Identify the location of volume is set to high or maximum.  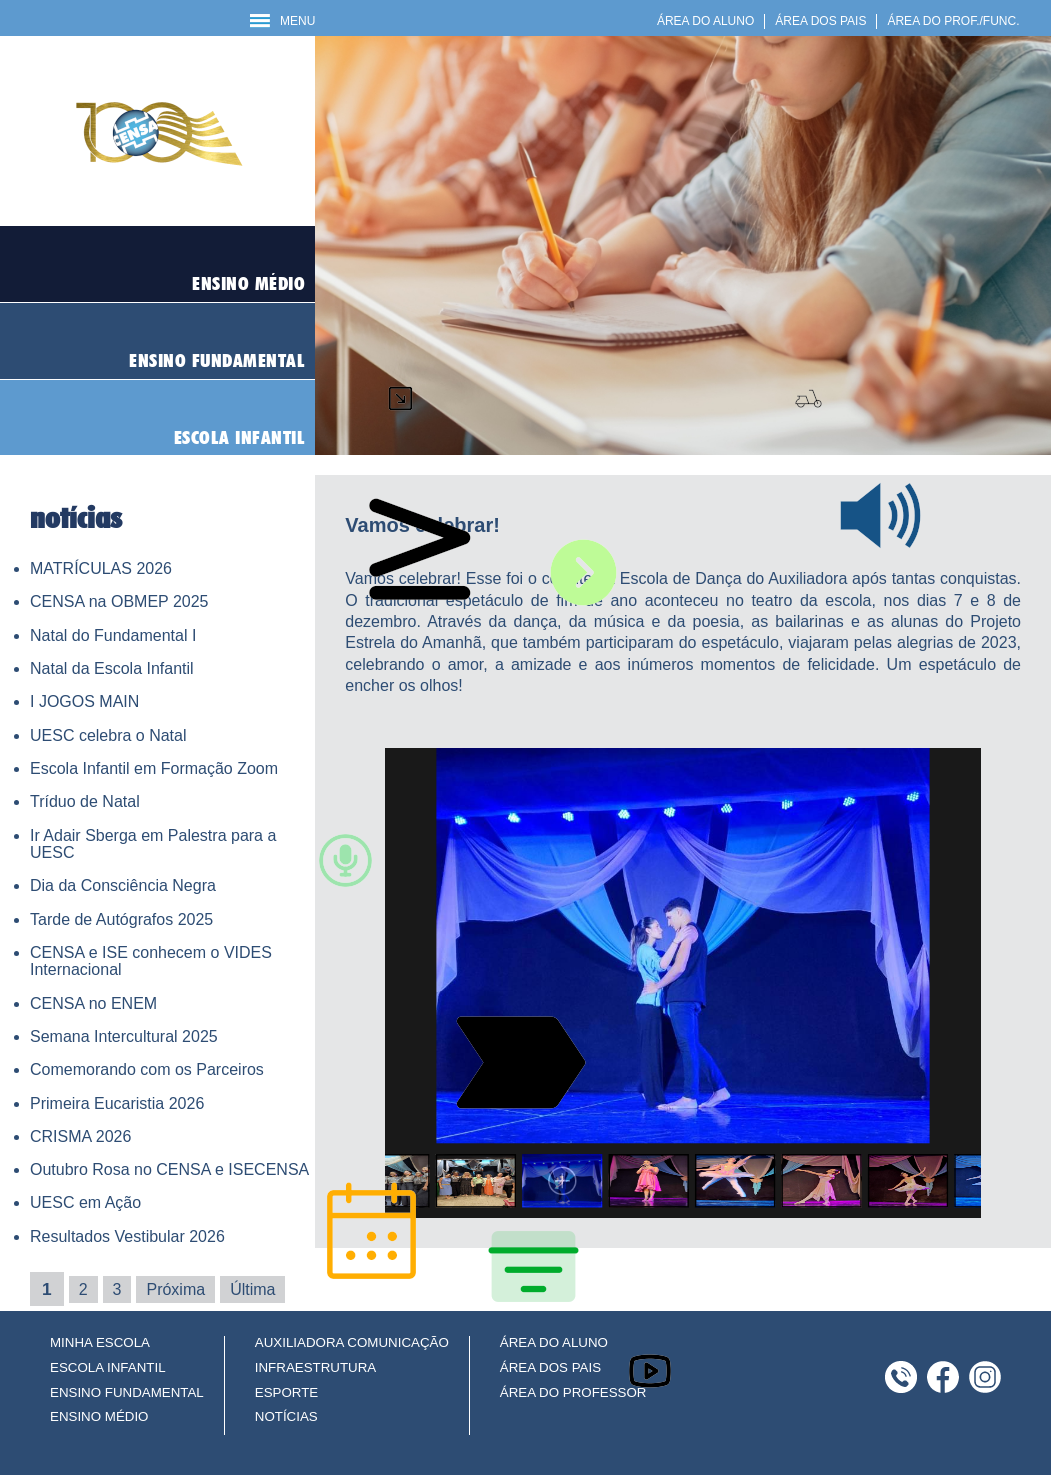
(880, 515).